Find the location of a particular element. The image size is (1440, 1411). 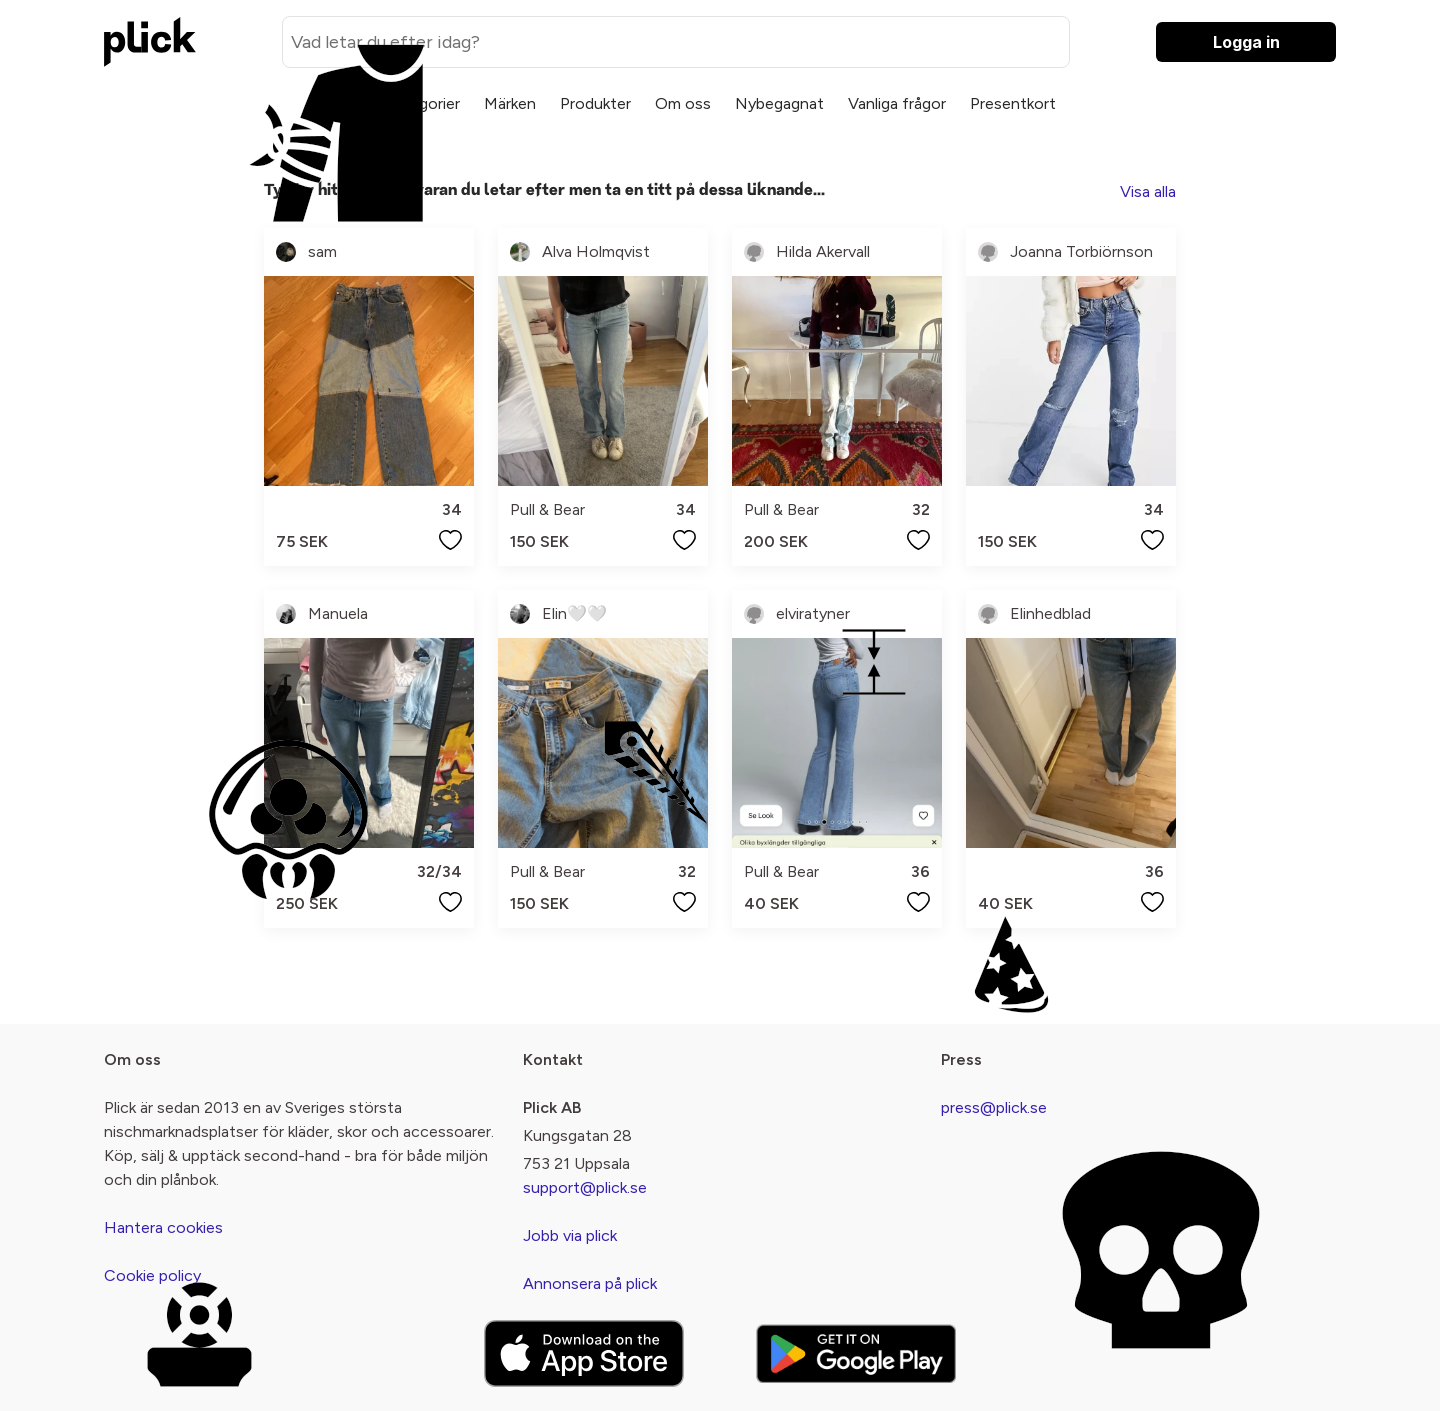

report an injury or health issue is located at coordinates (334, 133).